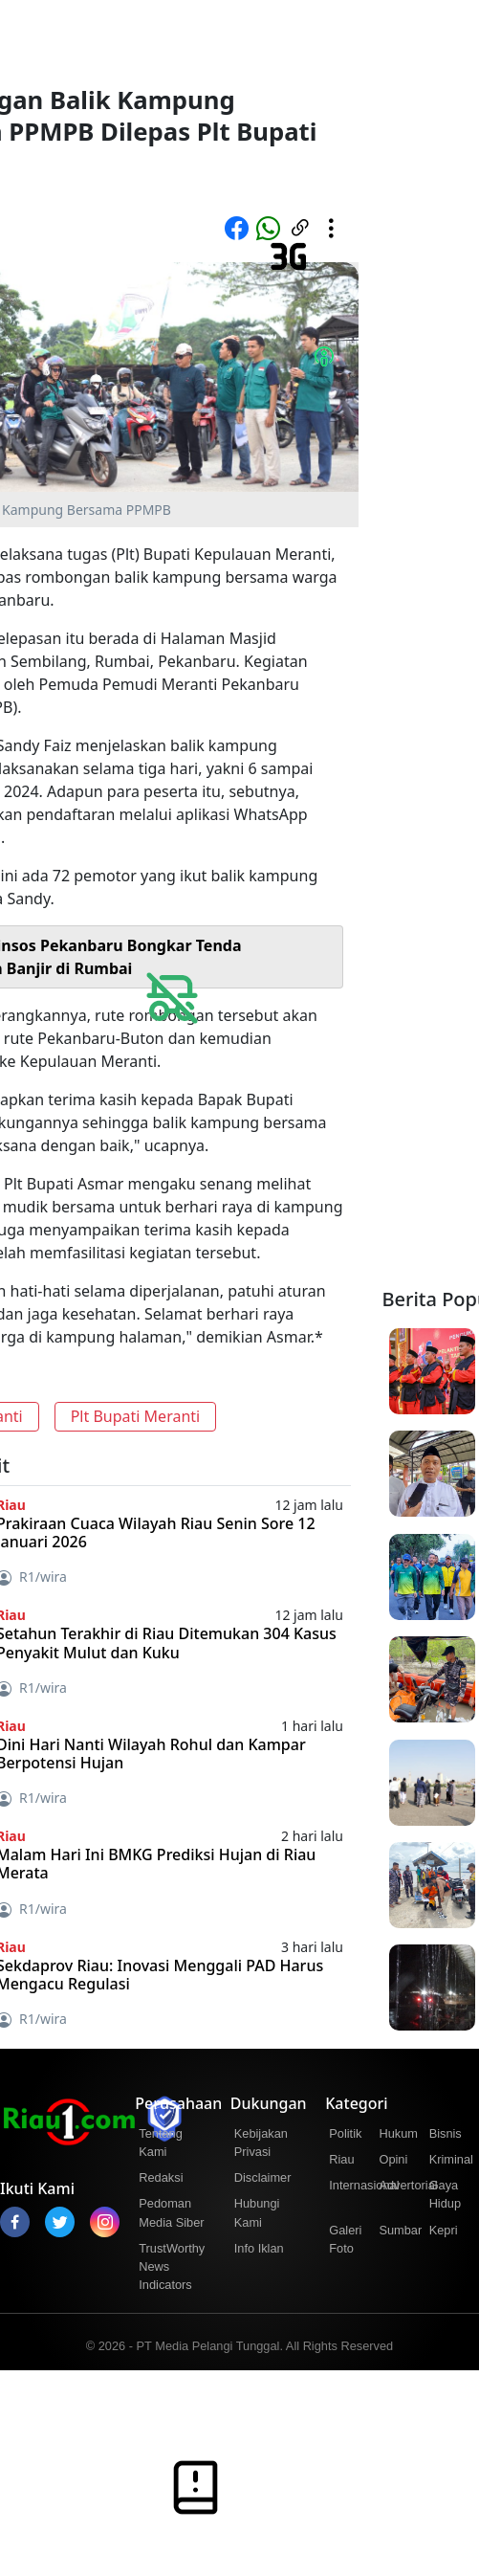  Describe the element at coordinates (290, 256) in the screenshot. I see `indicates 3G mobile network connection` at that location.